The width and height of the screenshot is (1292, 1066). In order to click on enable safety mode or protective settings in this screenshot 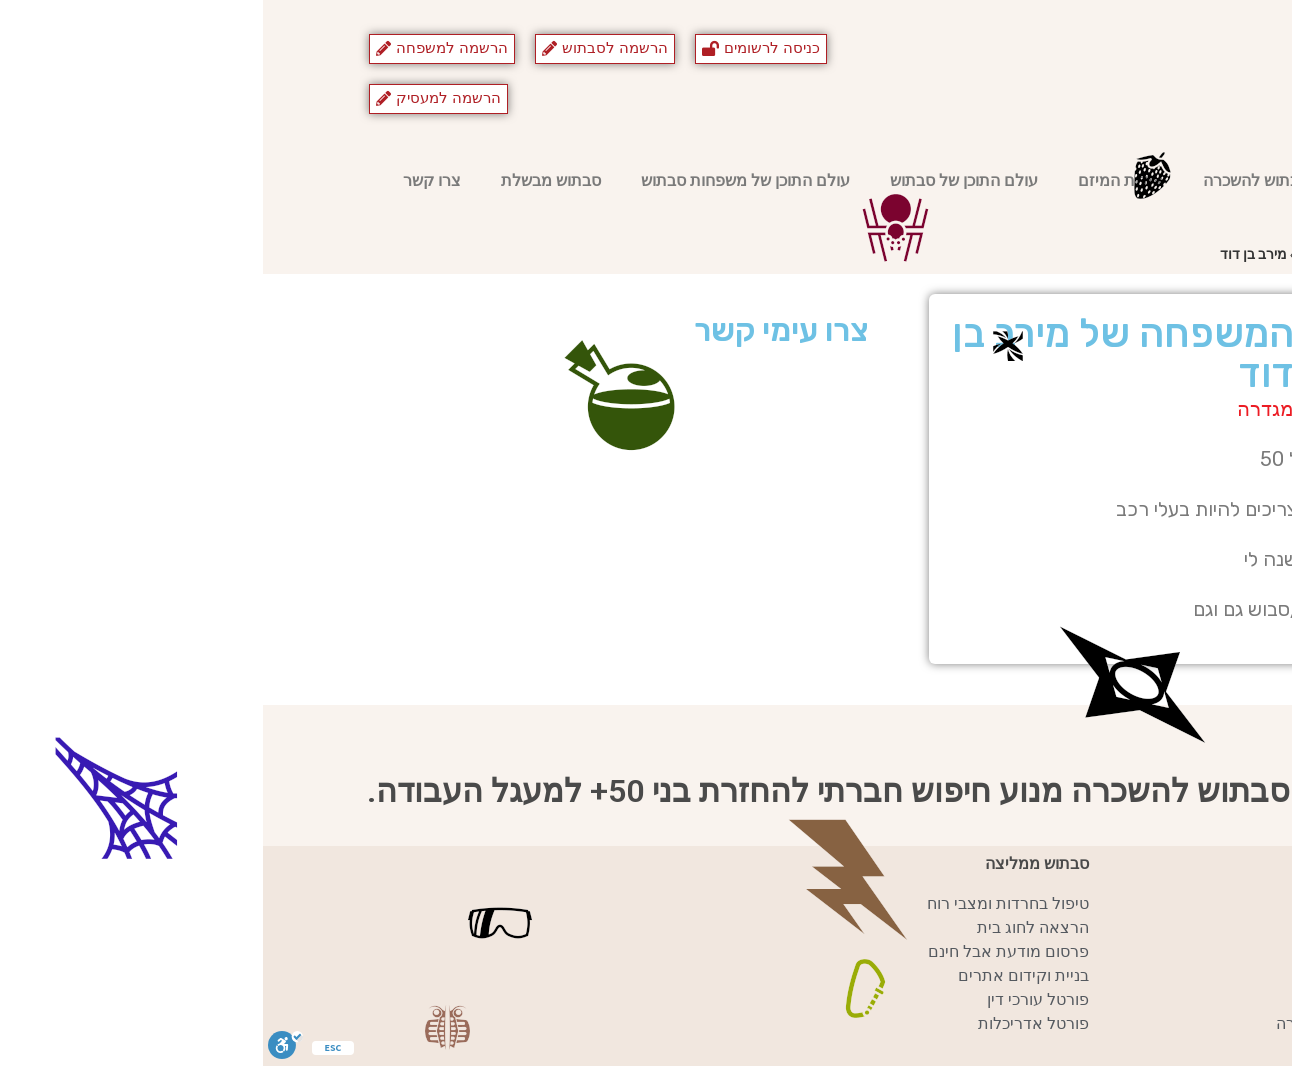, I will do `click(500, 923)`.